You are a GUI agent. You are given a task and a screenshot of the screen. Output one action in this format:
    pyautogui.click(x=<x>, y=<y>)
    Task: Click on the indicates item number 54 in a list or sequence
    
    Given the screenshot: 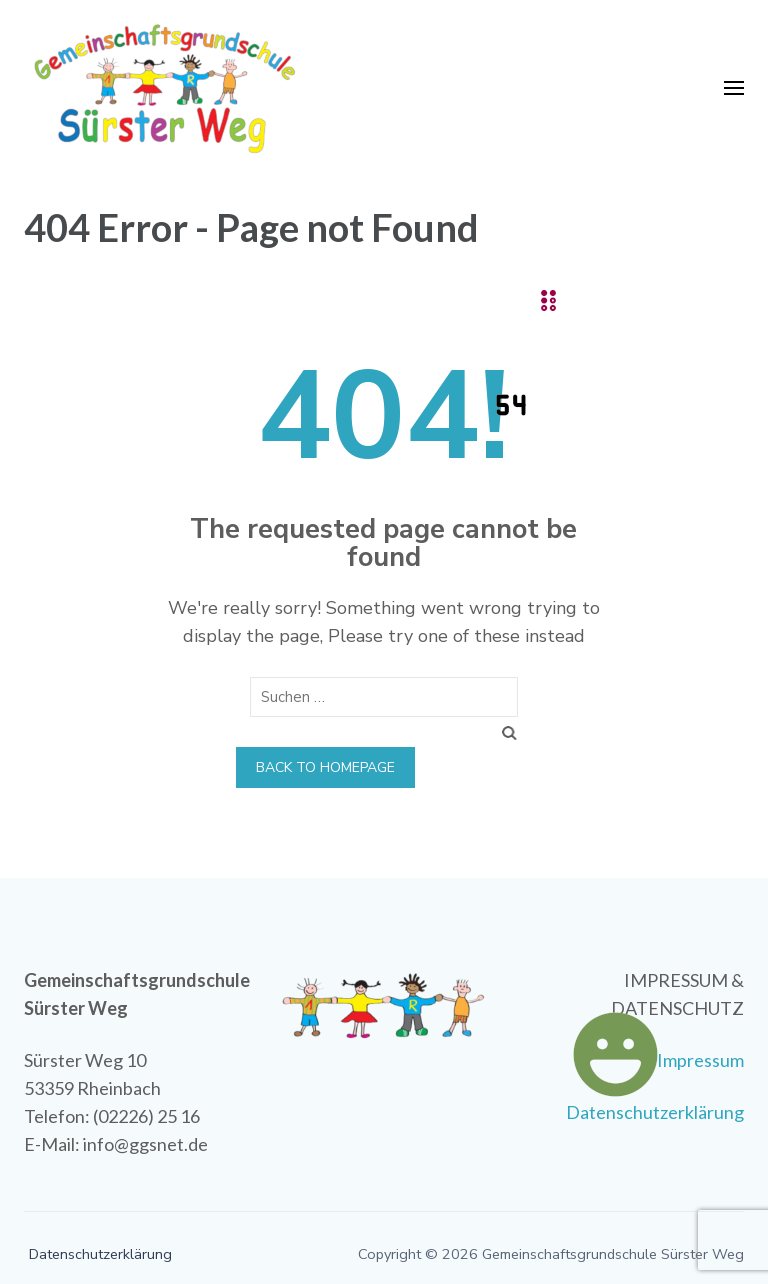 What is the action you would take?
    pyautogui.click(x=511, y=405)
    